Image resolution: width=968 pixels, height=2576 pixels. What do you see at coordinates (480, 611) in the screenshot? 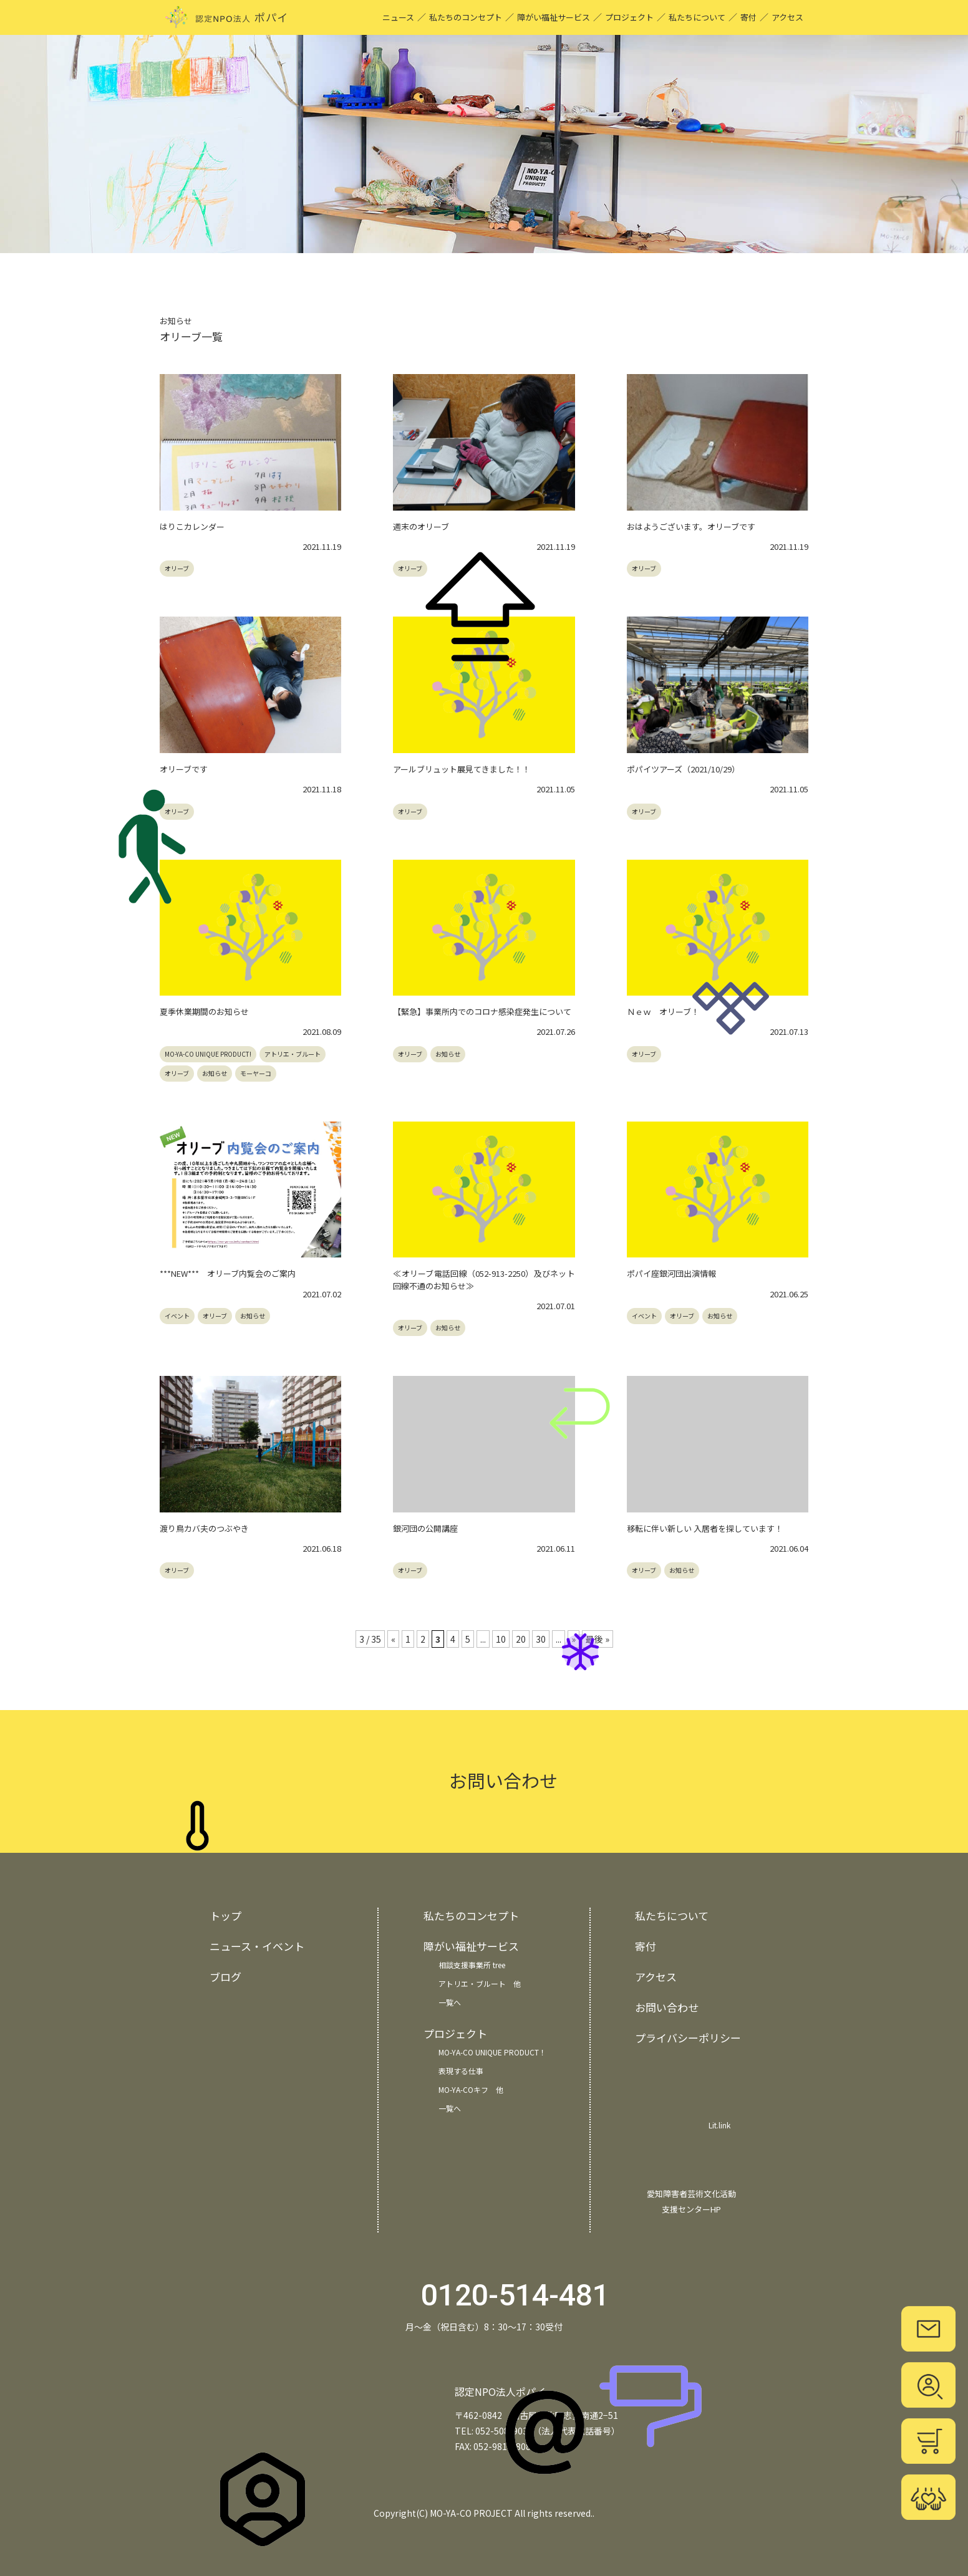
I see `upload file or content` at bounding box center [480, 611].